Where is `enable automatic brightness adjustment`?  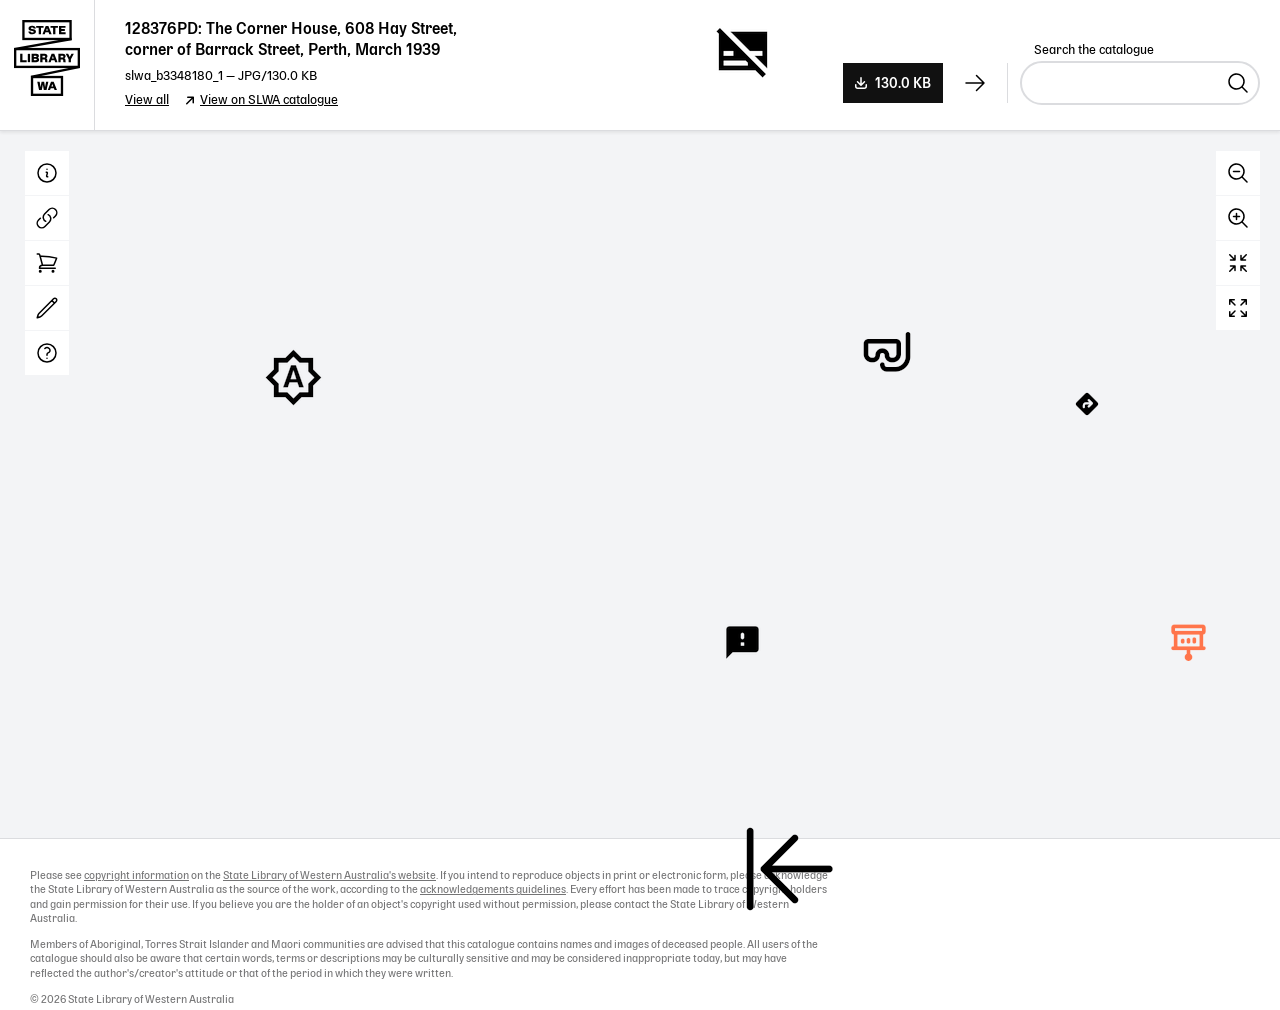
enable automatic brightness adjustment is located at coordinates (293, 377).